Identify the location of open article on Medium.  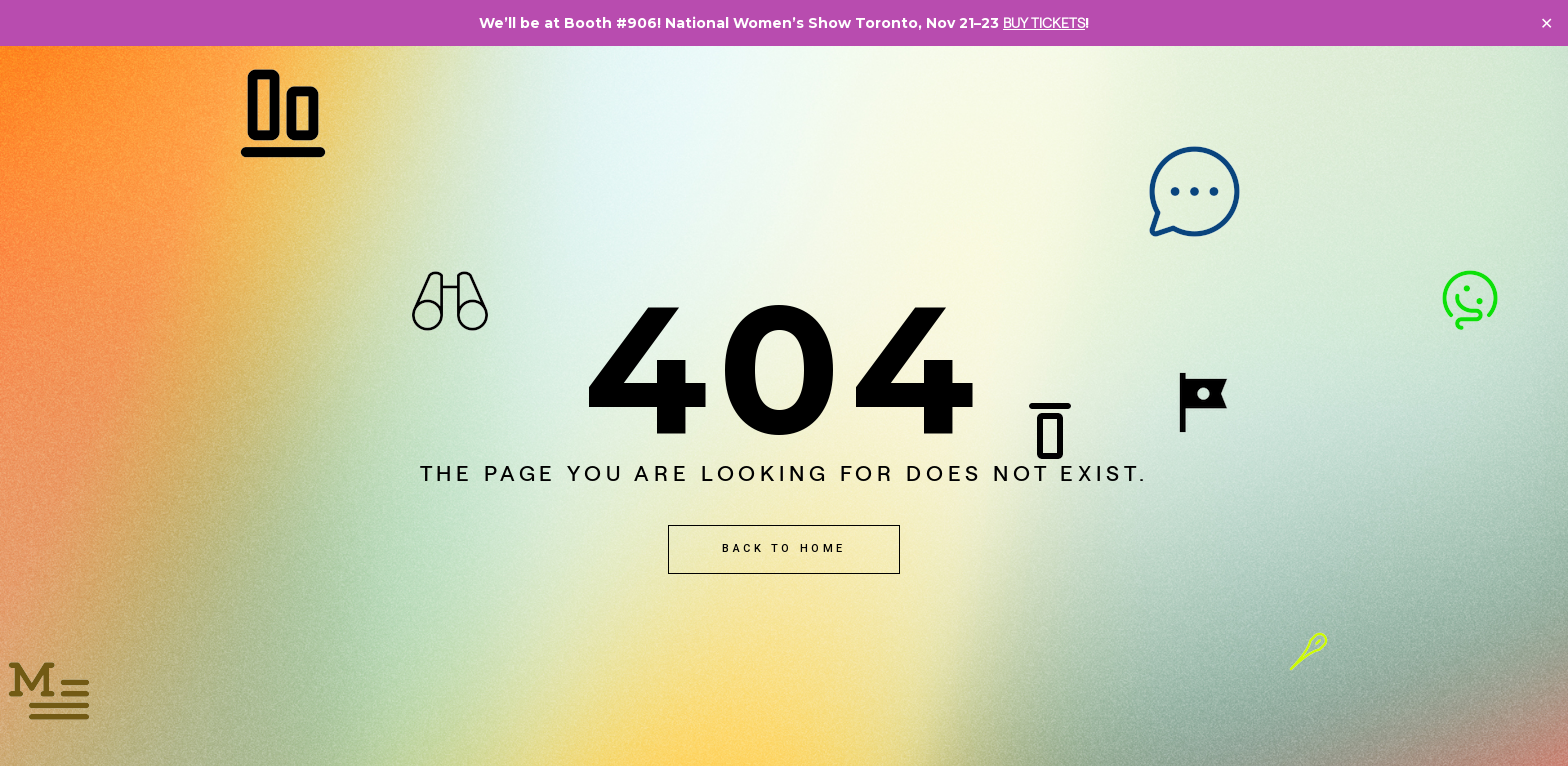
(49, 691).